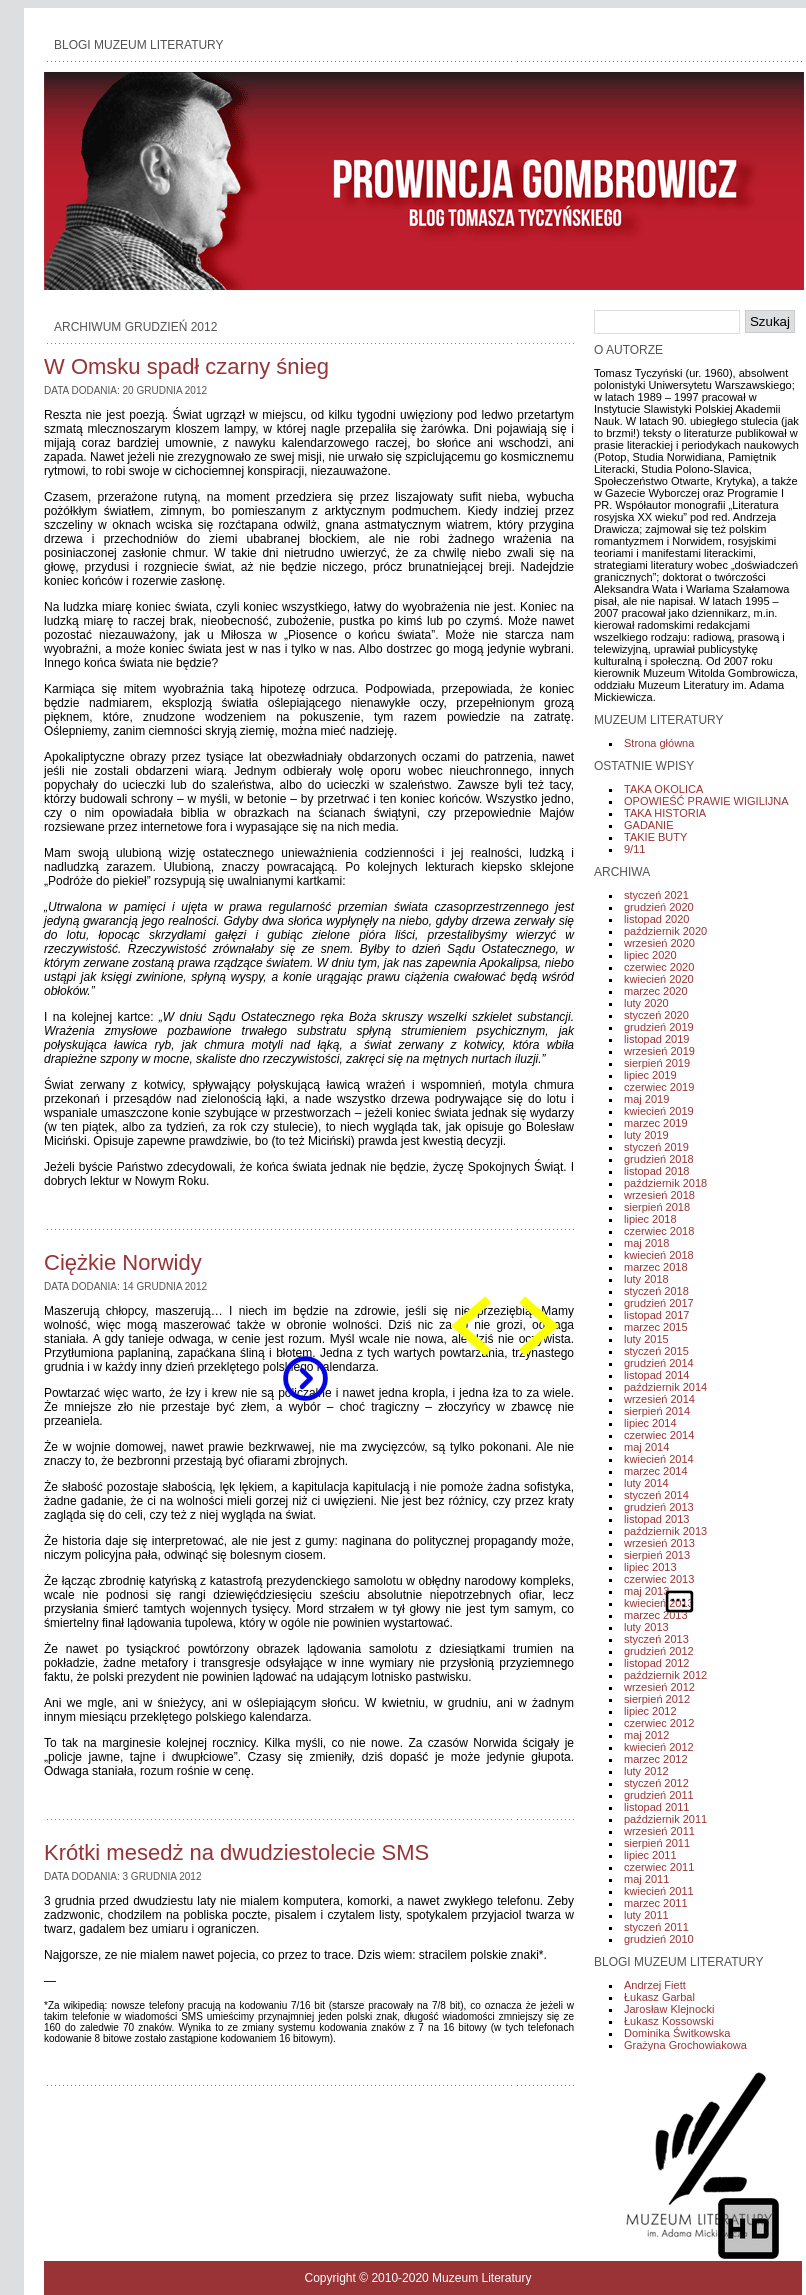 This screenshot has width=806, height=2295. I want to click on go to next item or step, so click(305, 1378).